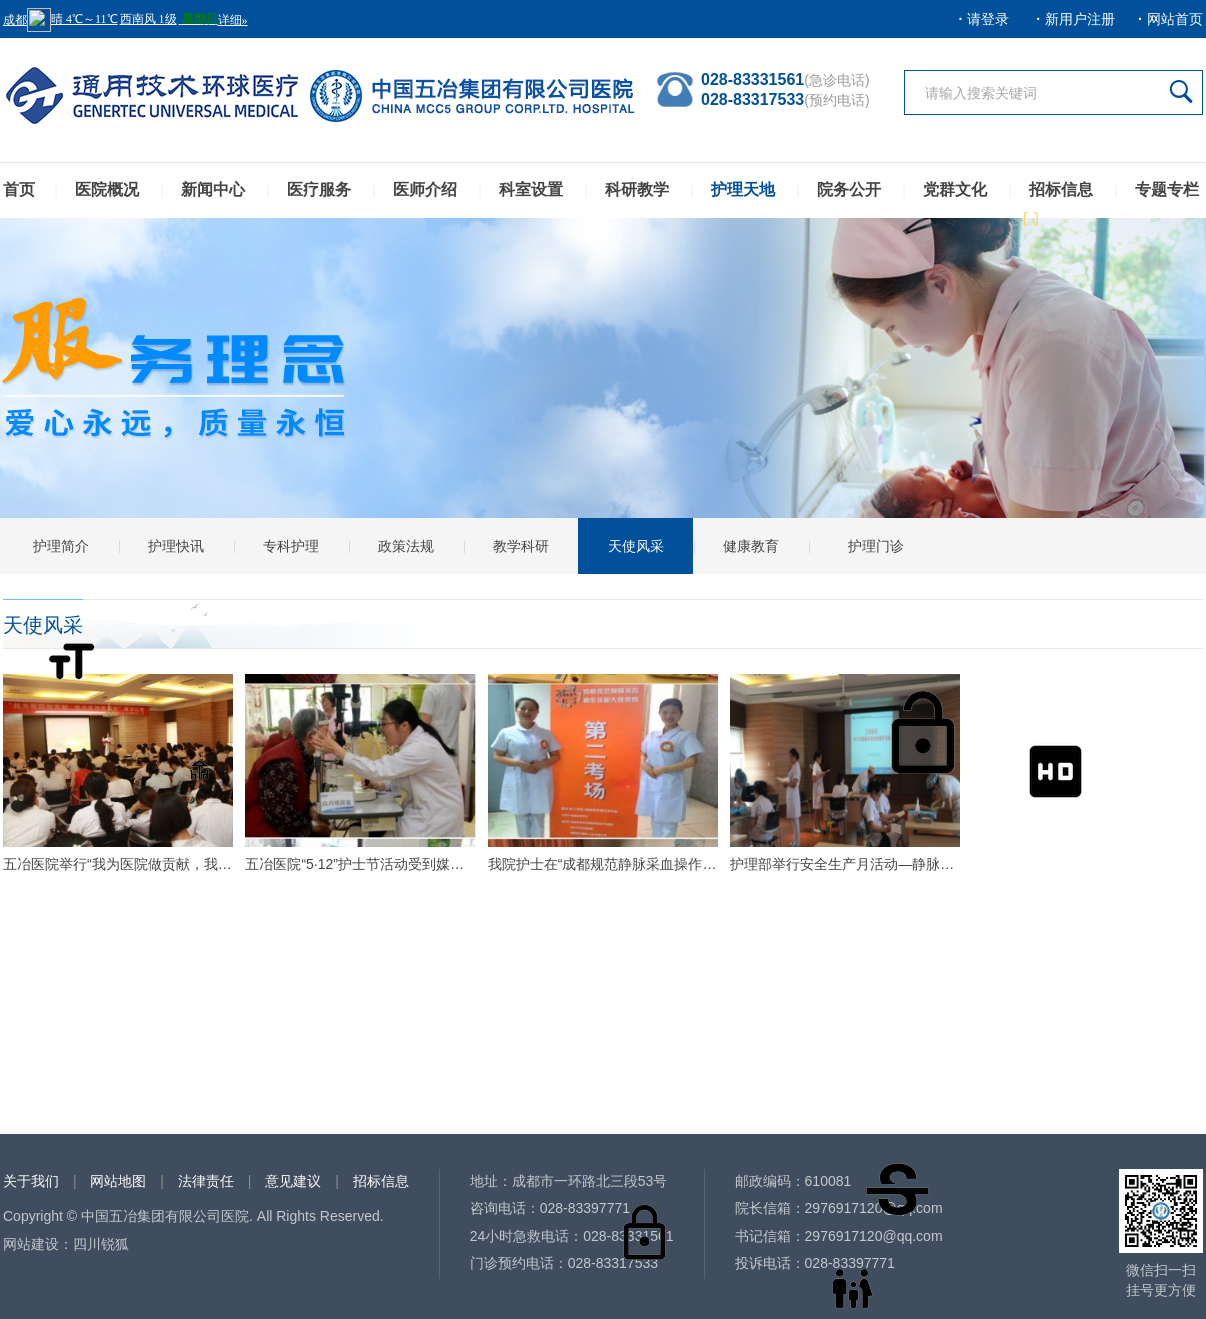 This screenshot has height=1319, width=1206. What do you see at coordinates (199, 769) in the screenshot?
I see `access outdoor deck or patio settings` at bounding box center [199, 769].